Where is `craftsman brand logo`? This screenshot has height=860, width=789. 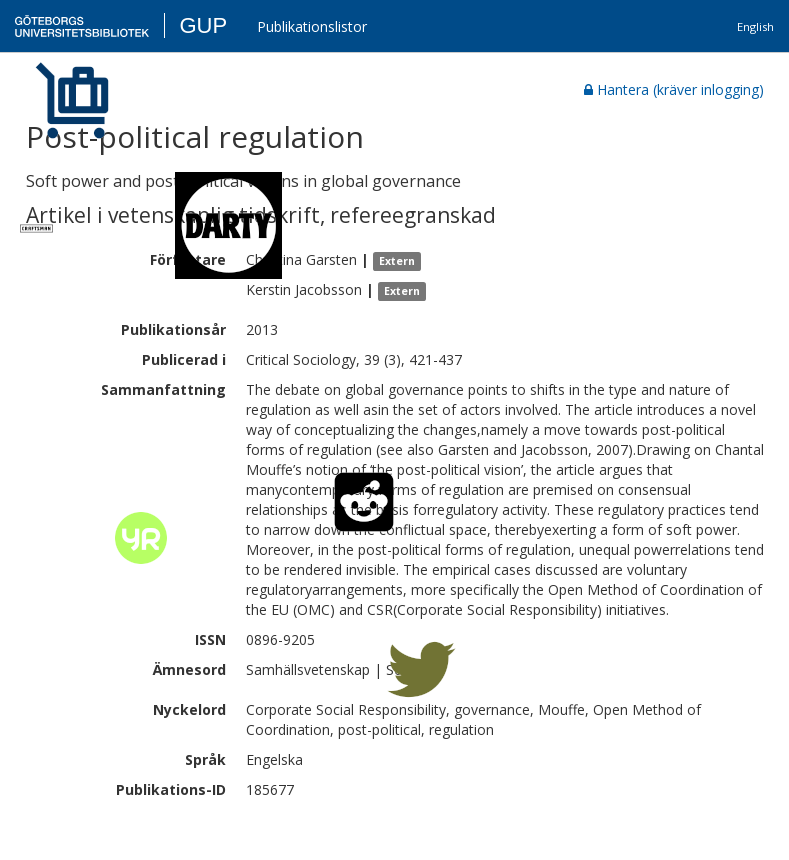 craftsman brand logo is located at coordinates (36, 228).